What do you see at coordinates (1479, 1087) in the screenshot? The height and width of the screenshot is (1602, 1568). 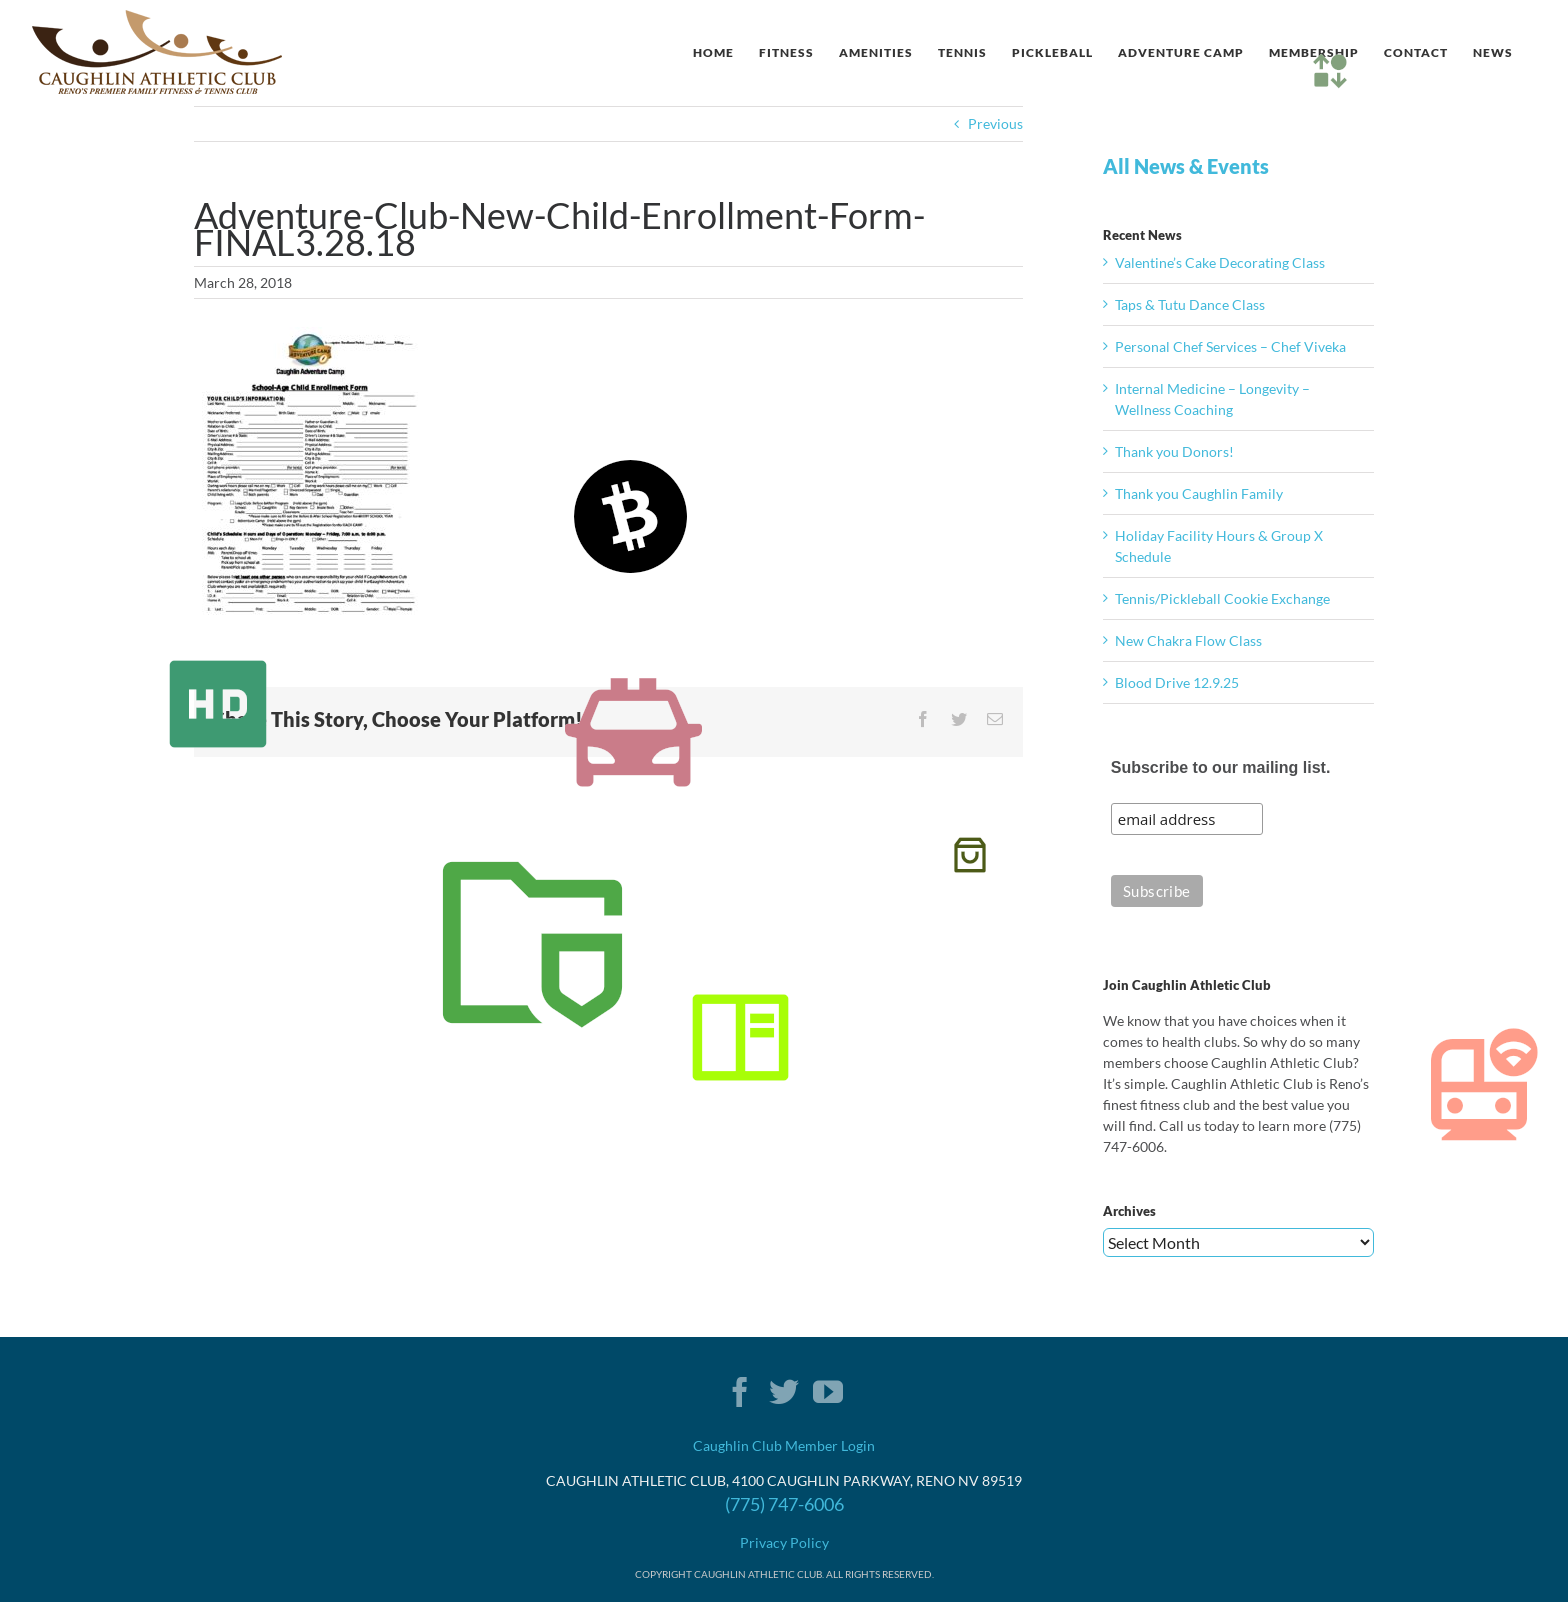 I see `indicates wifi availability on subway or transit` at bounding box center [1479, 1087].